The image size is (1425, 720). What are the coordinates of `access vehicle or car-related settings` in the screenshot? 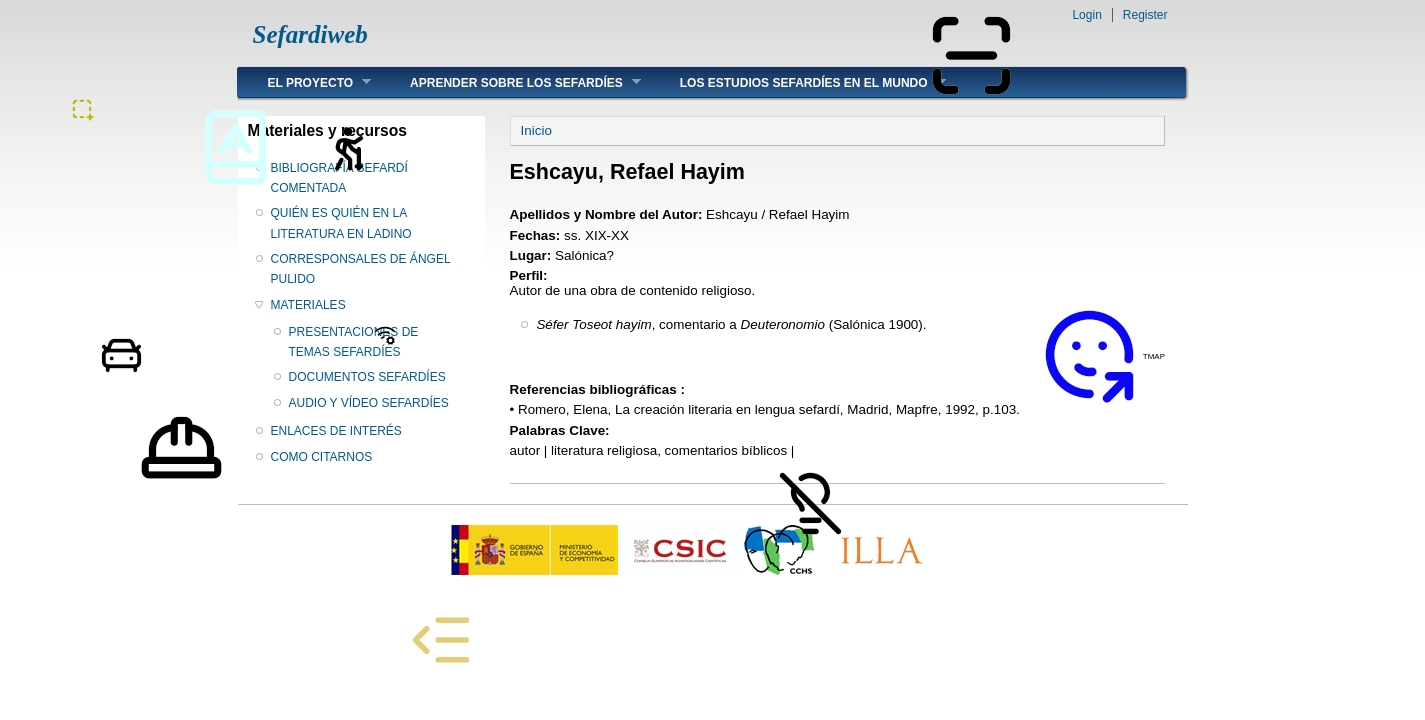 It's located at (121, 354).